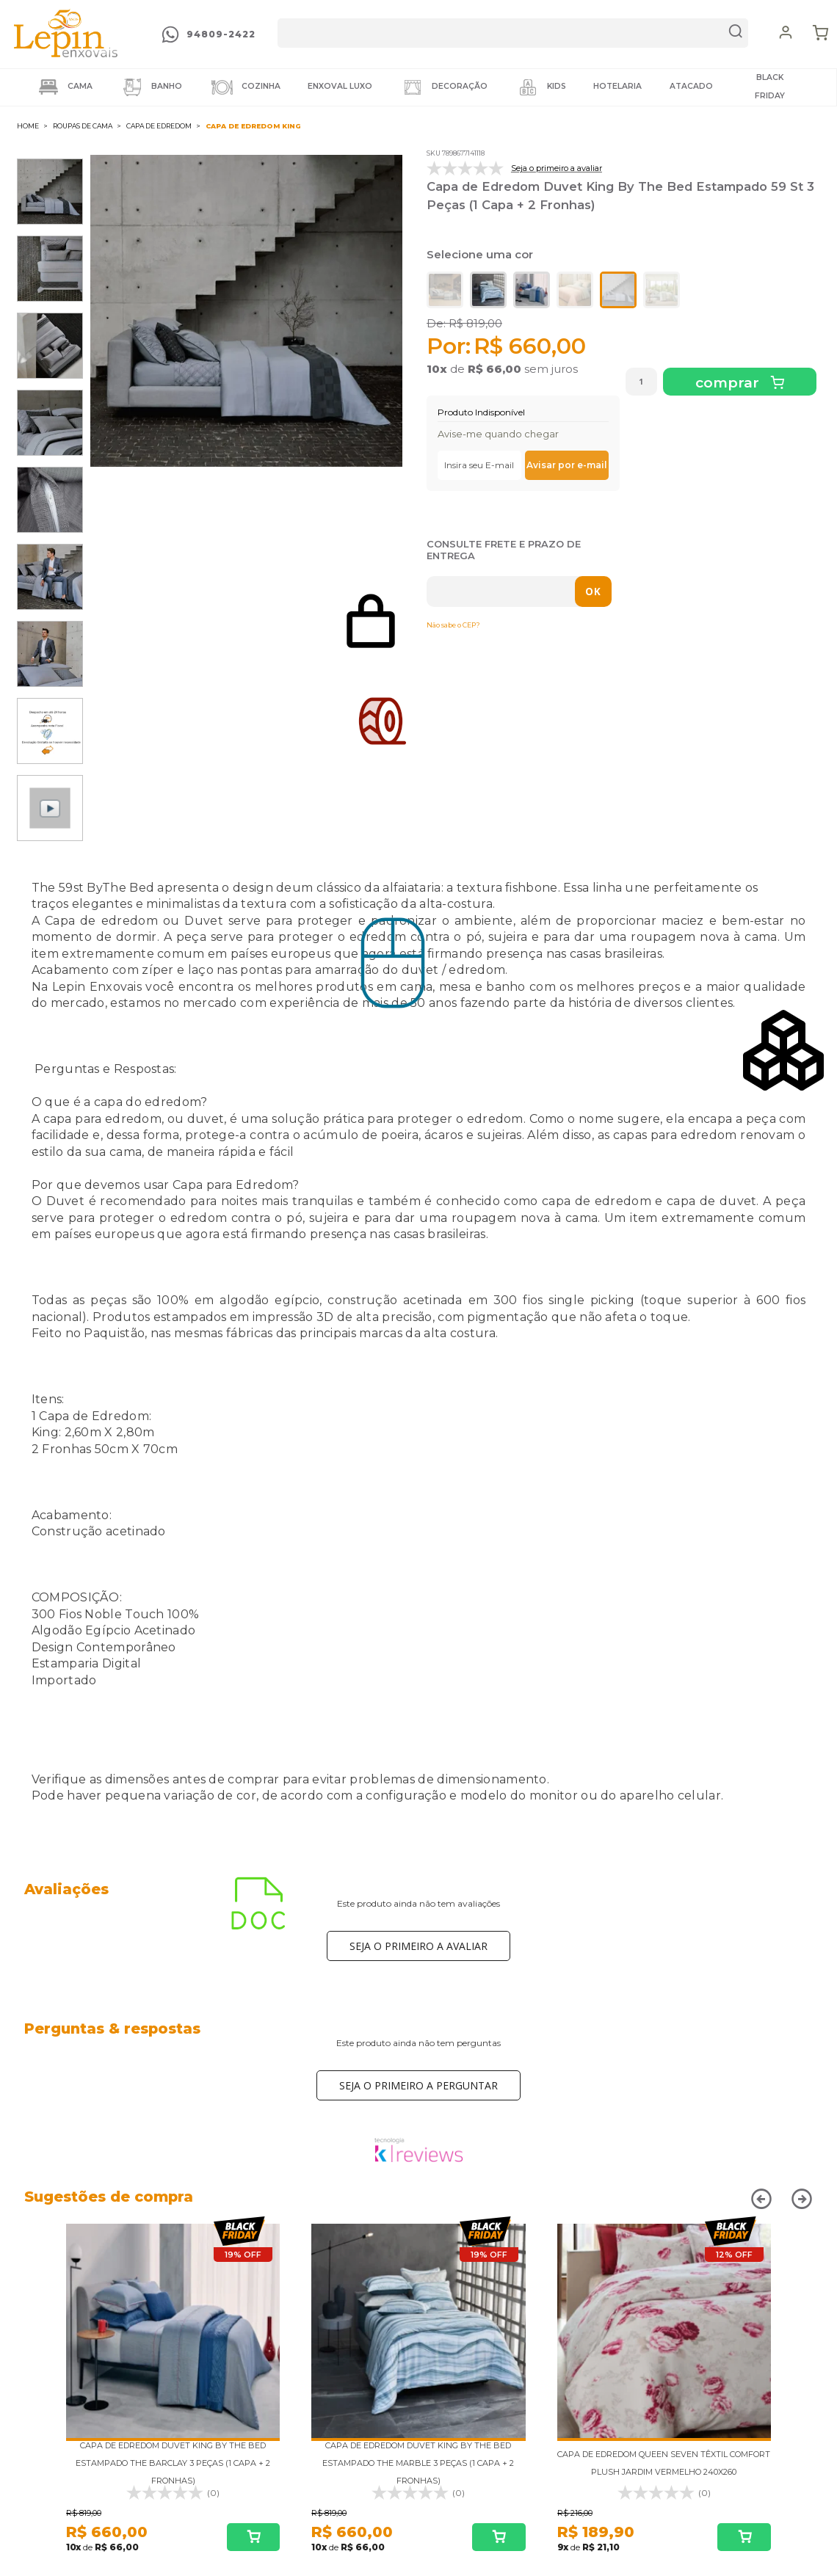 The image size is (837, 2576). What do you see at coordinates (258, 1905) in the screenshot?
I see `open a document file` at bounding box center [258, 1905].